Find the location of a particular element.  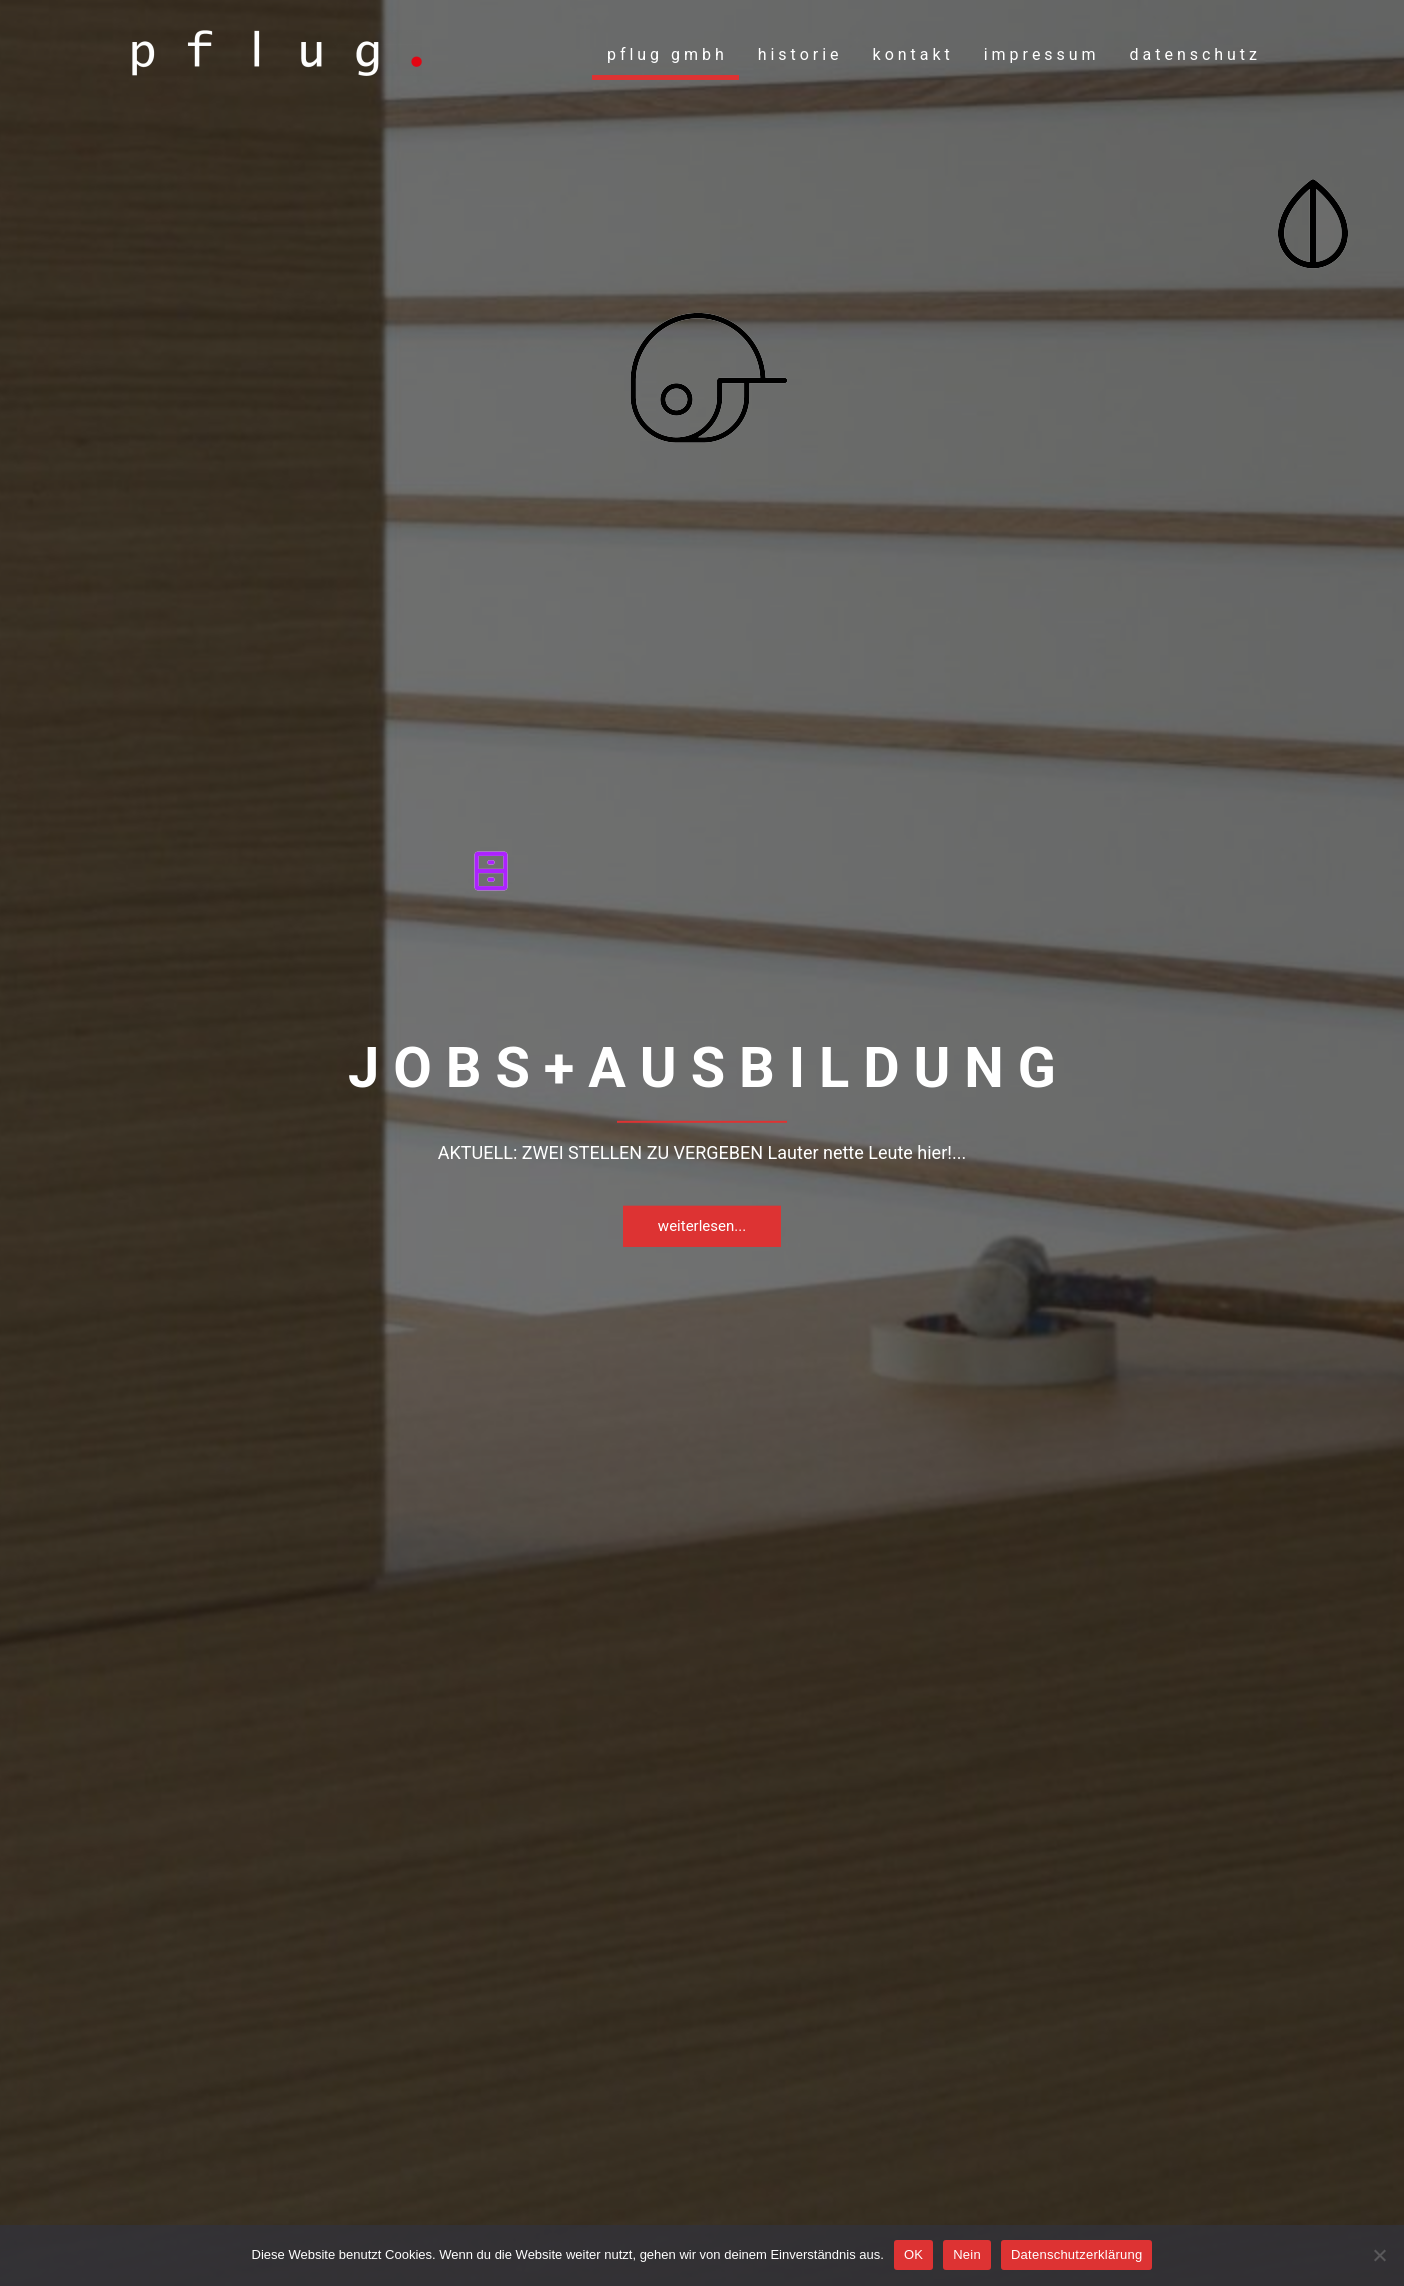

view baseball or sports content is located at coordinates (703, 380).